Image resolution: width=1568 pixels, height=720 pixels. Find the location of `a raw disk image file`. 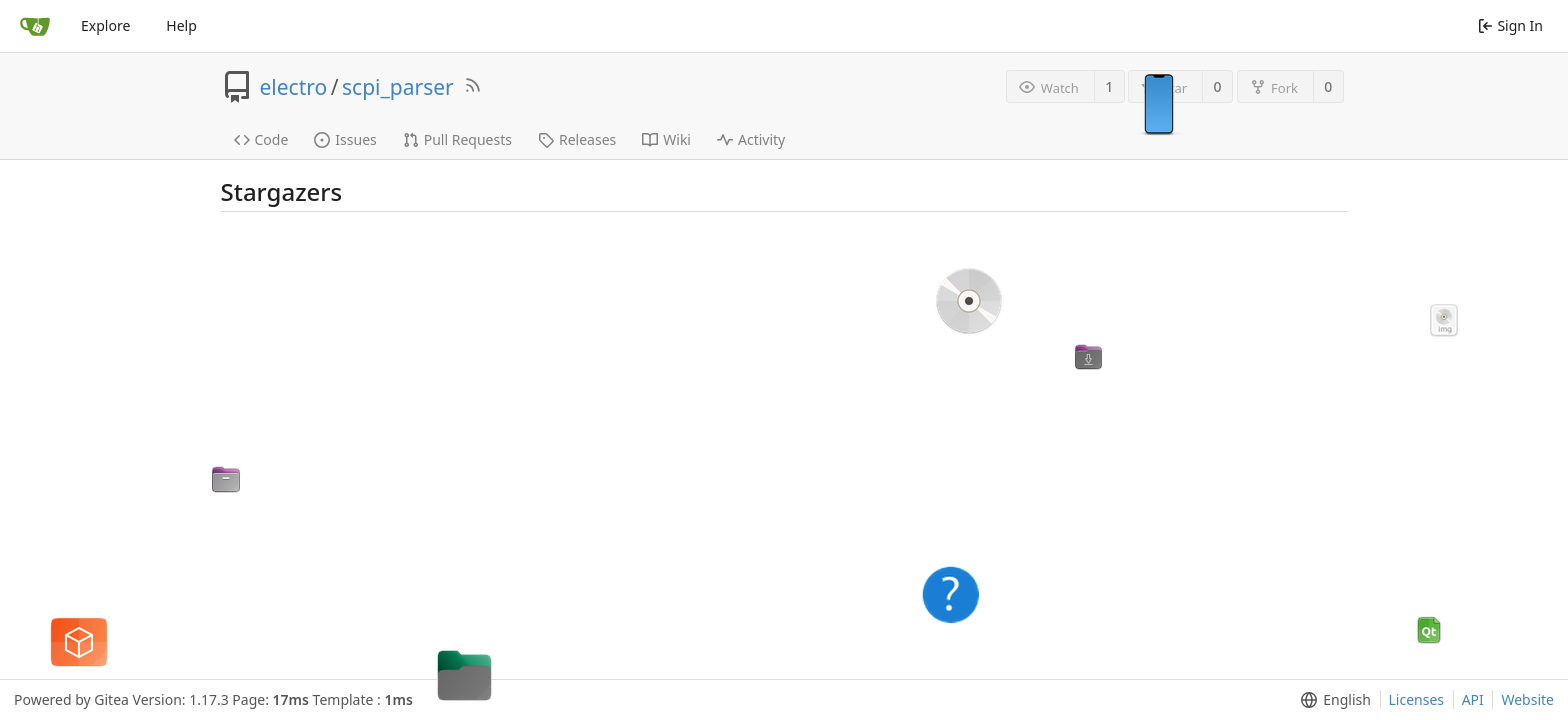

a raw disk image file is located at coordinates (1444, 320).